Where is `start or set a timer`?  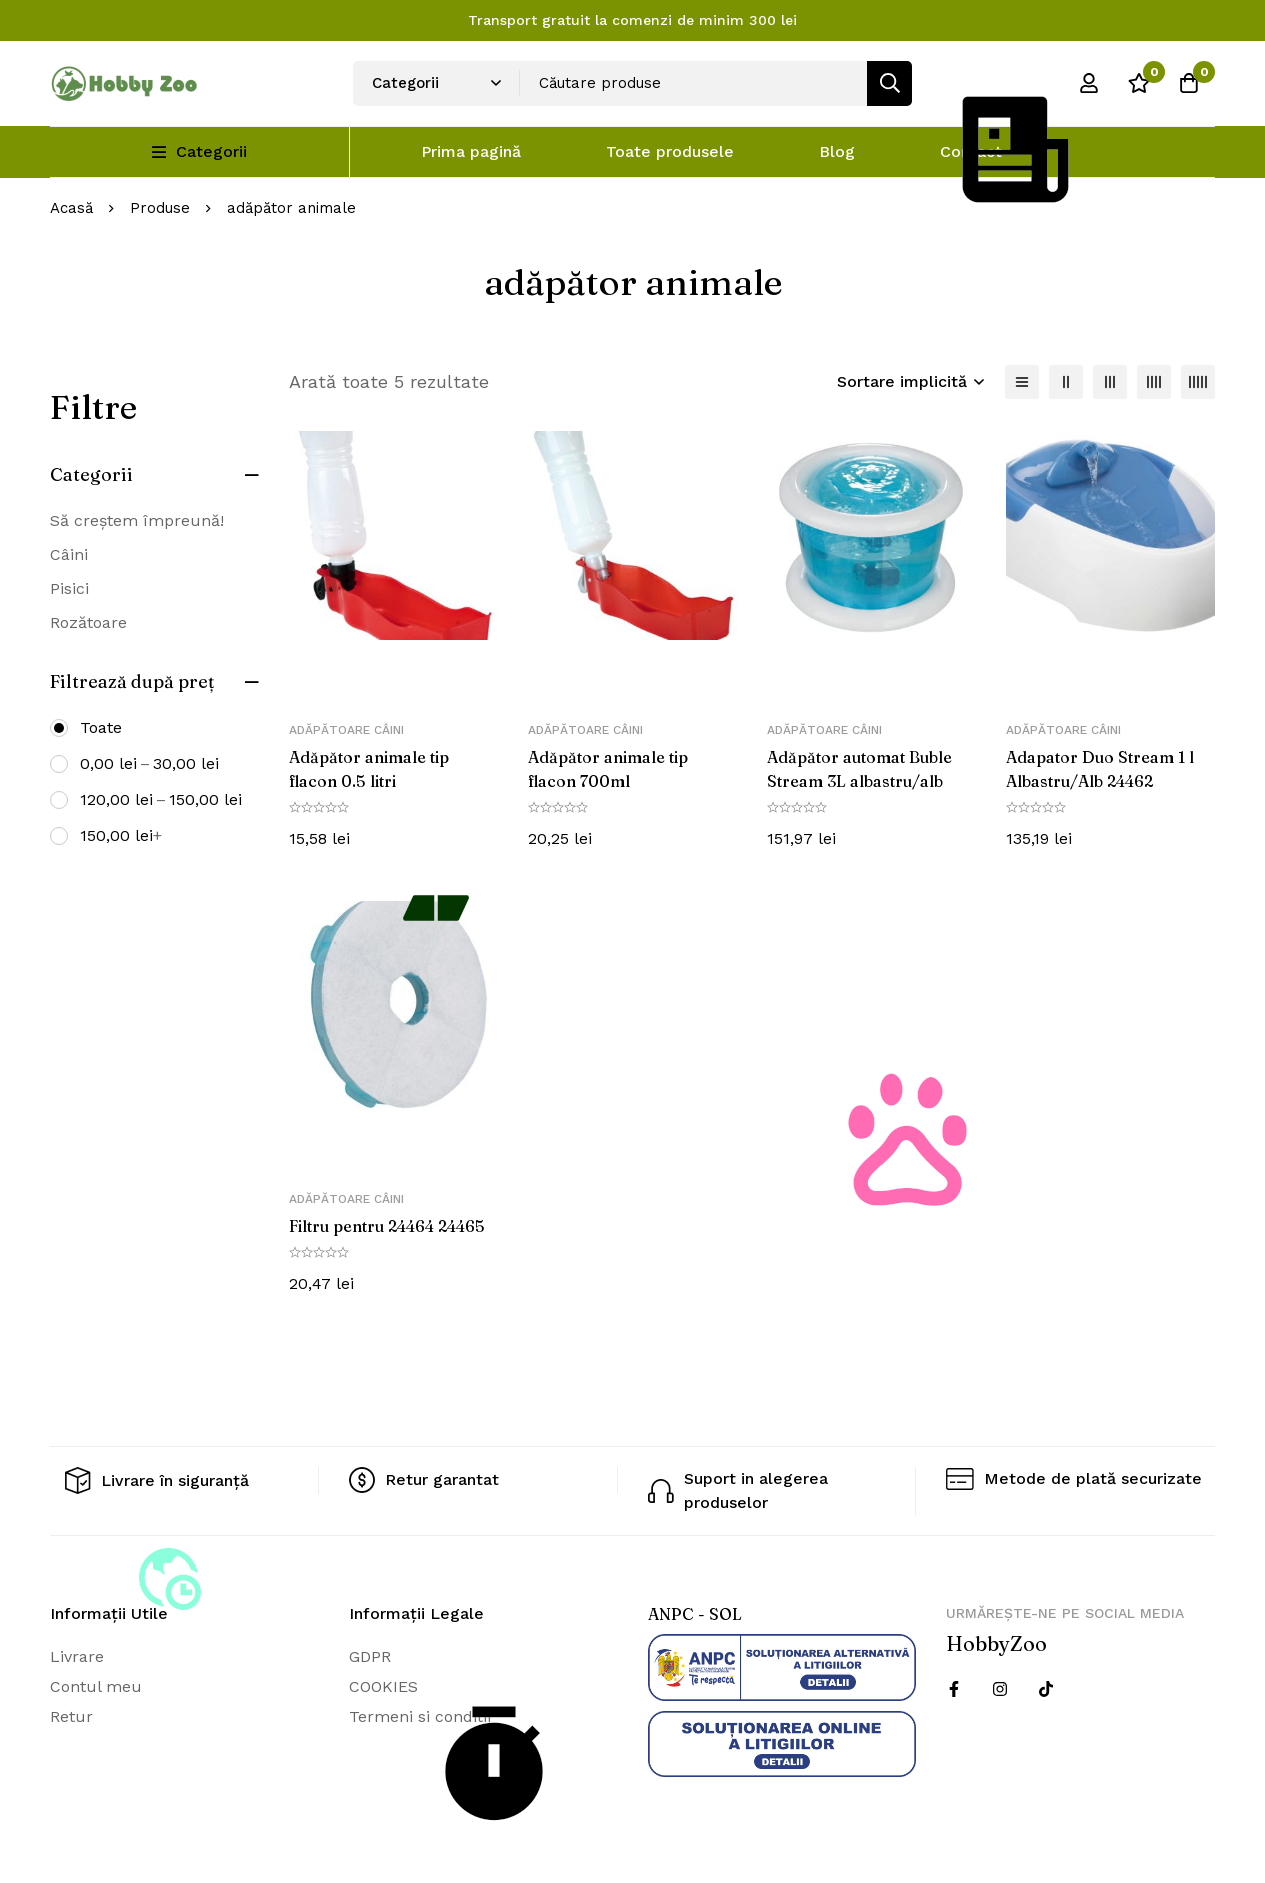 start or set a timer is located at coordinates (494, 1766).